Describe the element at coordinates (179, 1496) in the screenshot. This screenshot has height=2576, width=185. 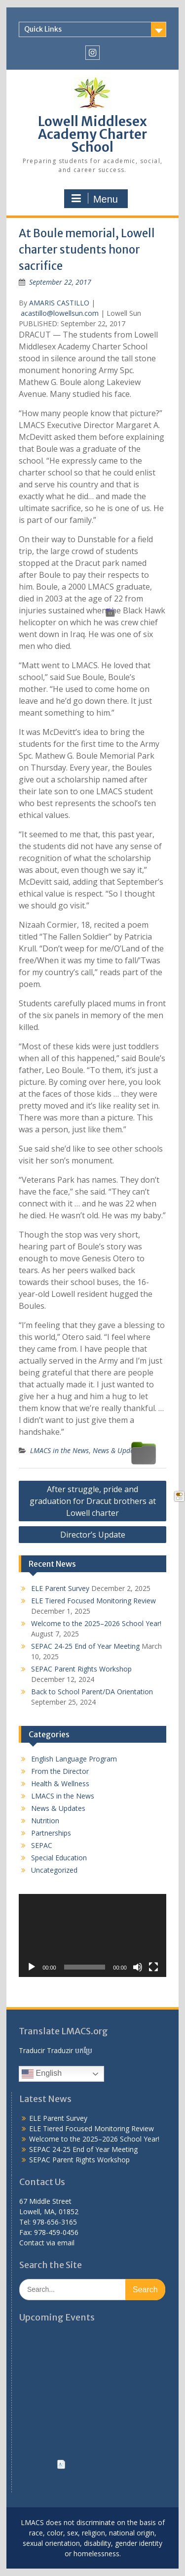
I see `open gnome tweaks to customize desktop settings` at that location.